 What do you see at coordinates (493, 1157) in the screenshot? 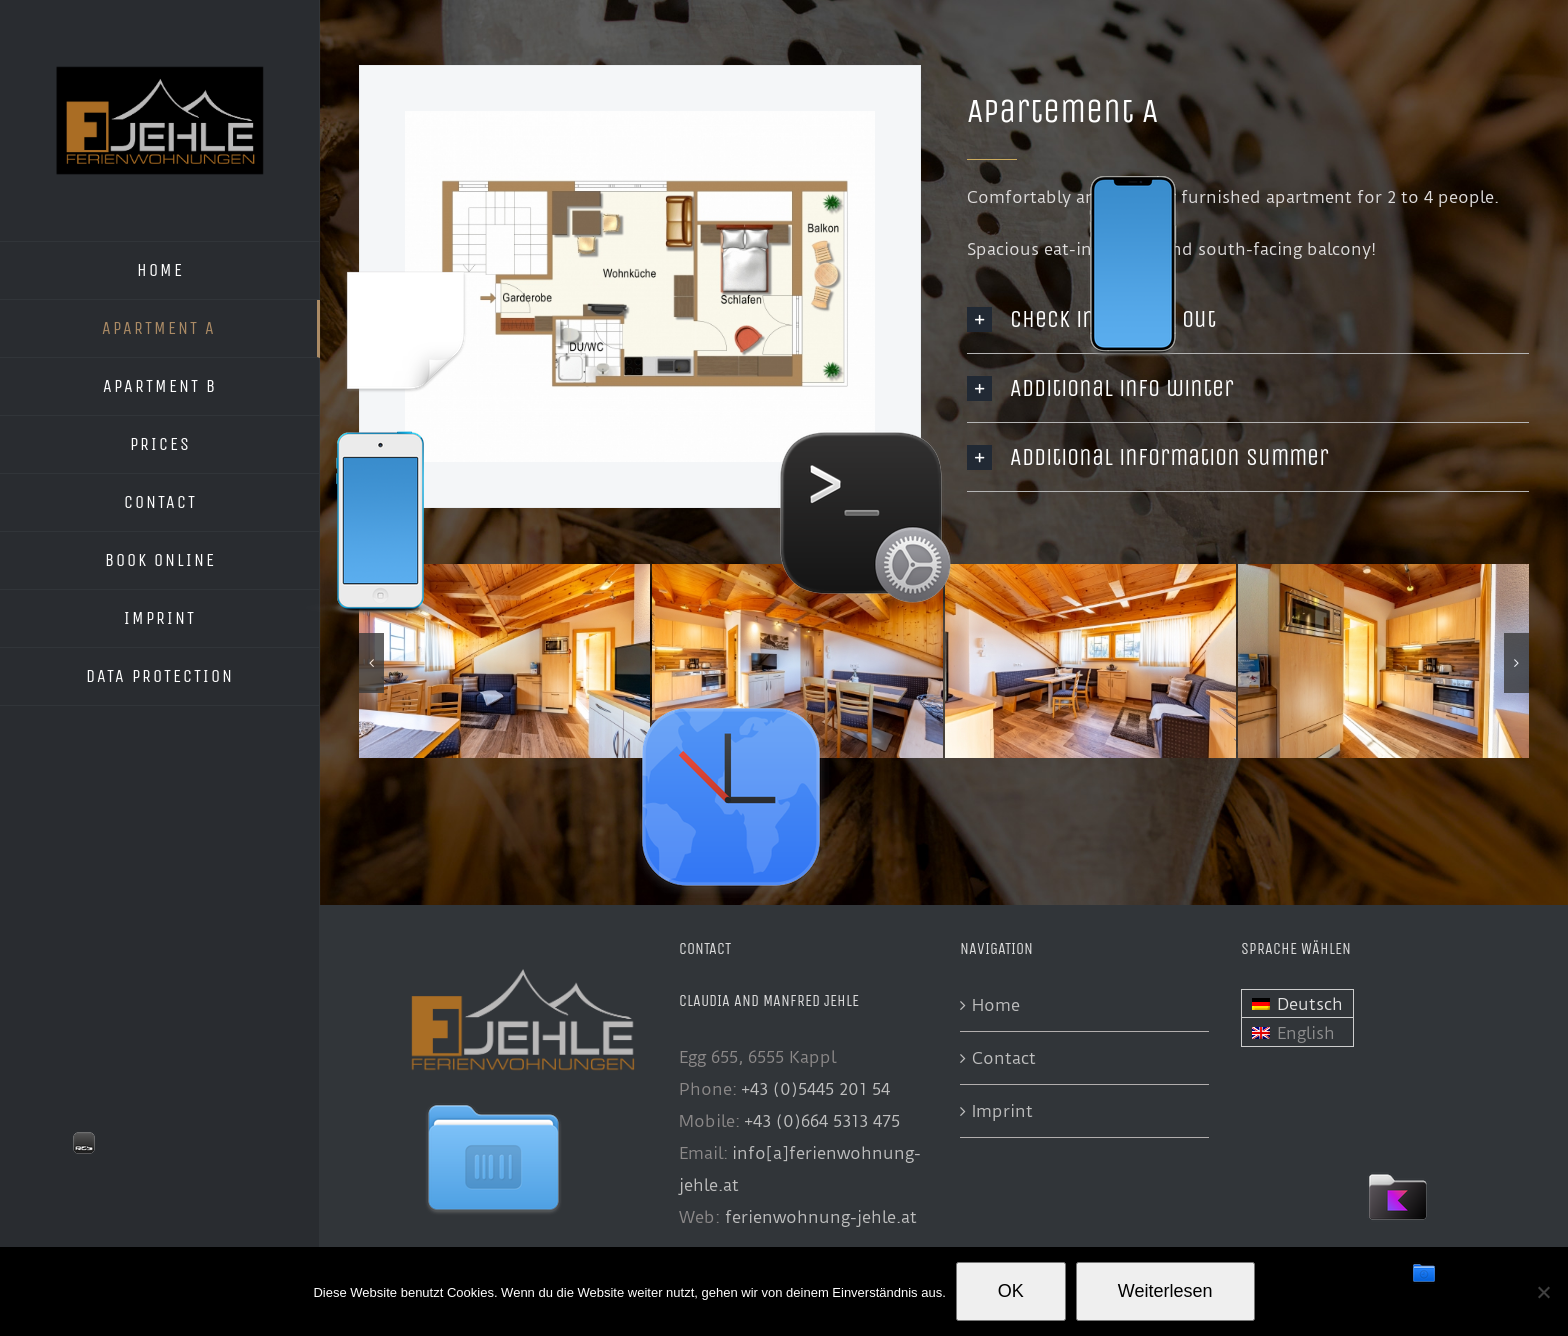
I see `open folder containing scanned OCR documents` at bounding box center [493, 1157].